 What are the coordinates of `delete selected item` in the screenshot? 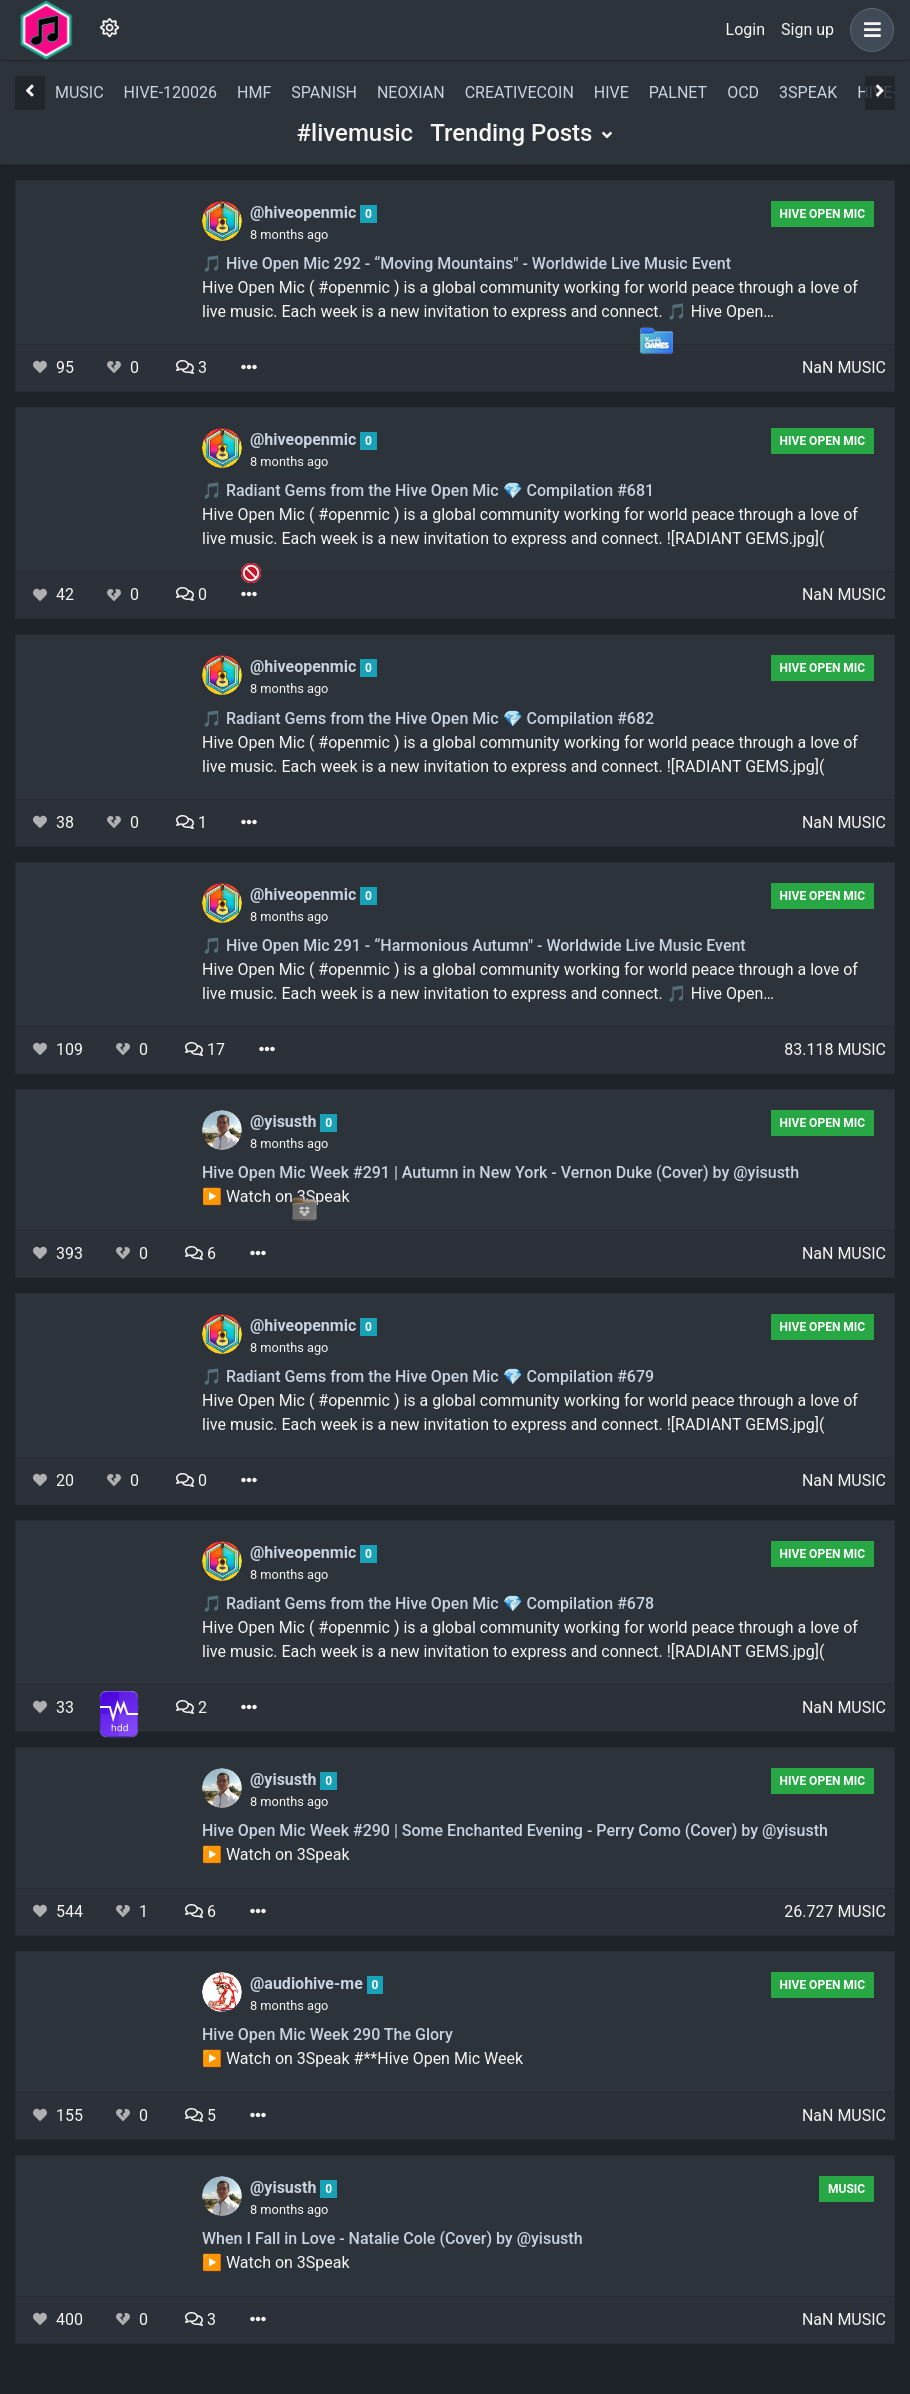 It's located at (251, 573).